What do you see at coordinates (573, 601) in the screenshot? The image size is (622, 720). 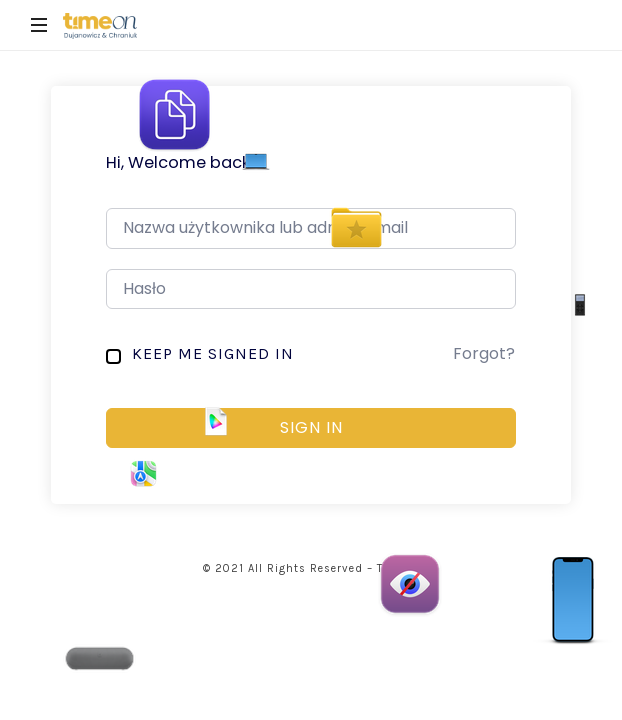 I see `iPhone 12 Pro device icon` at bounding box center [573, 601].